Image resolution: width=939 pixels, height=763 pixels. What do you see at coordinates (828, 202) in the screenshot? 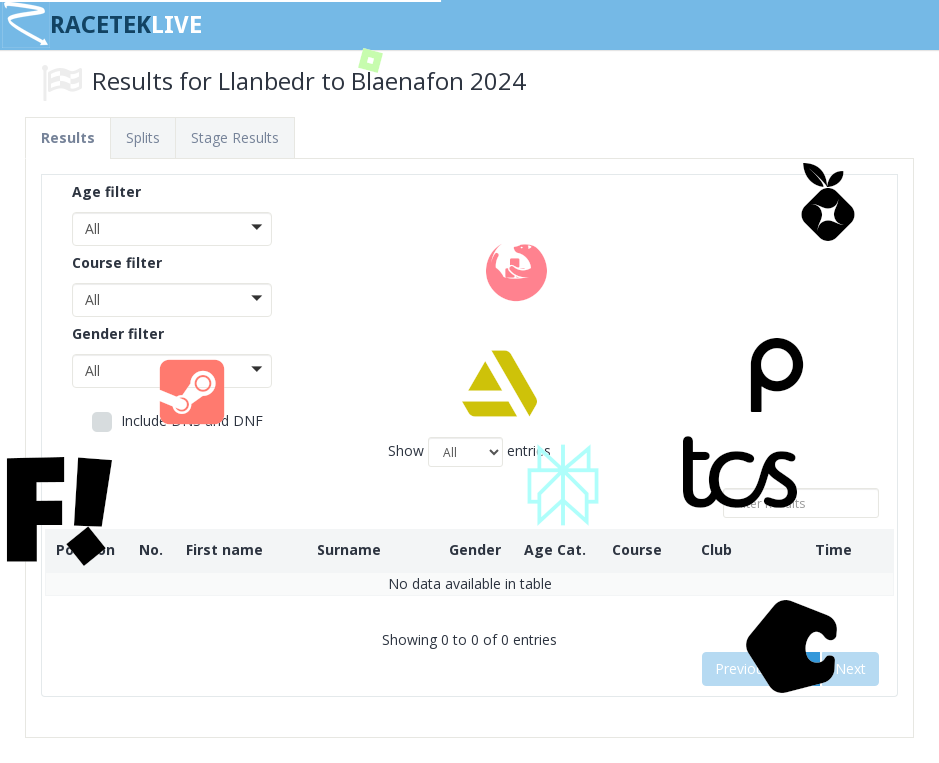
I see `open Pi-hole network ad blocker settings` at bounding box center [828, 202].